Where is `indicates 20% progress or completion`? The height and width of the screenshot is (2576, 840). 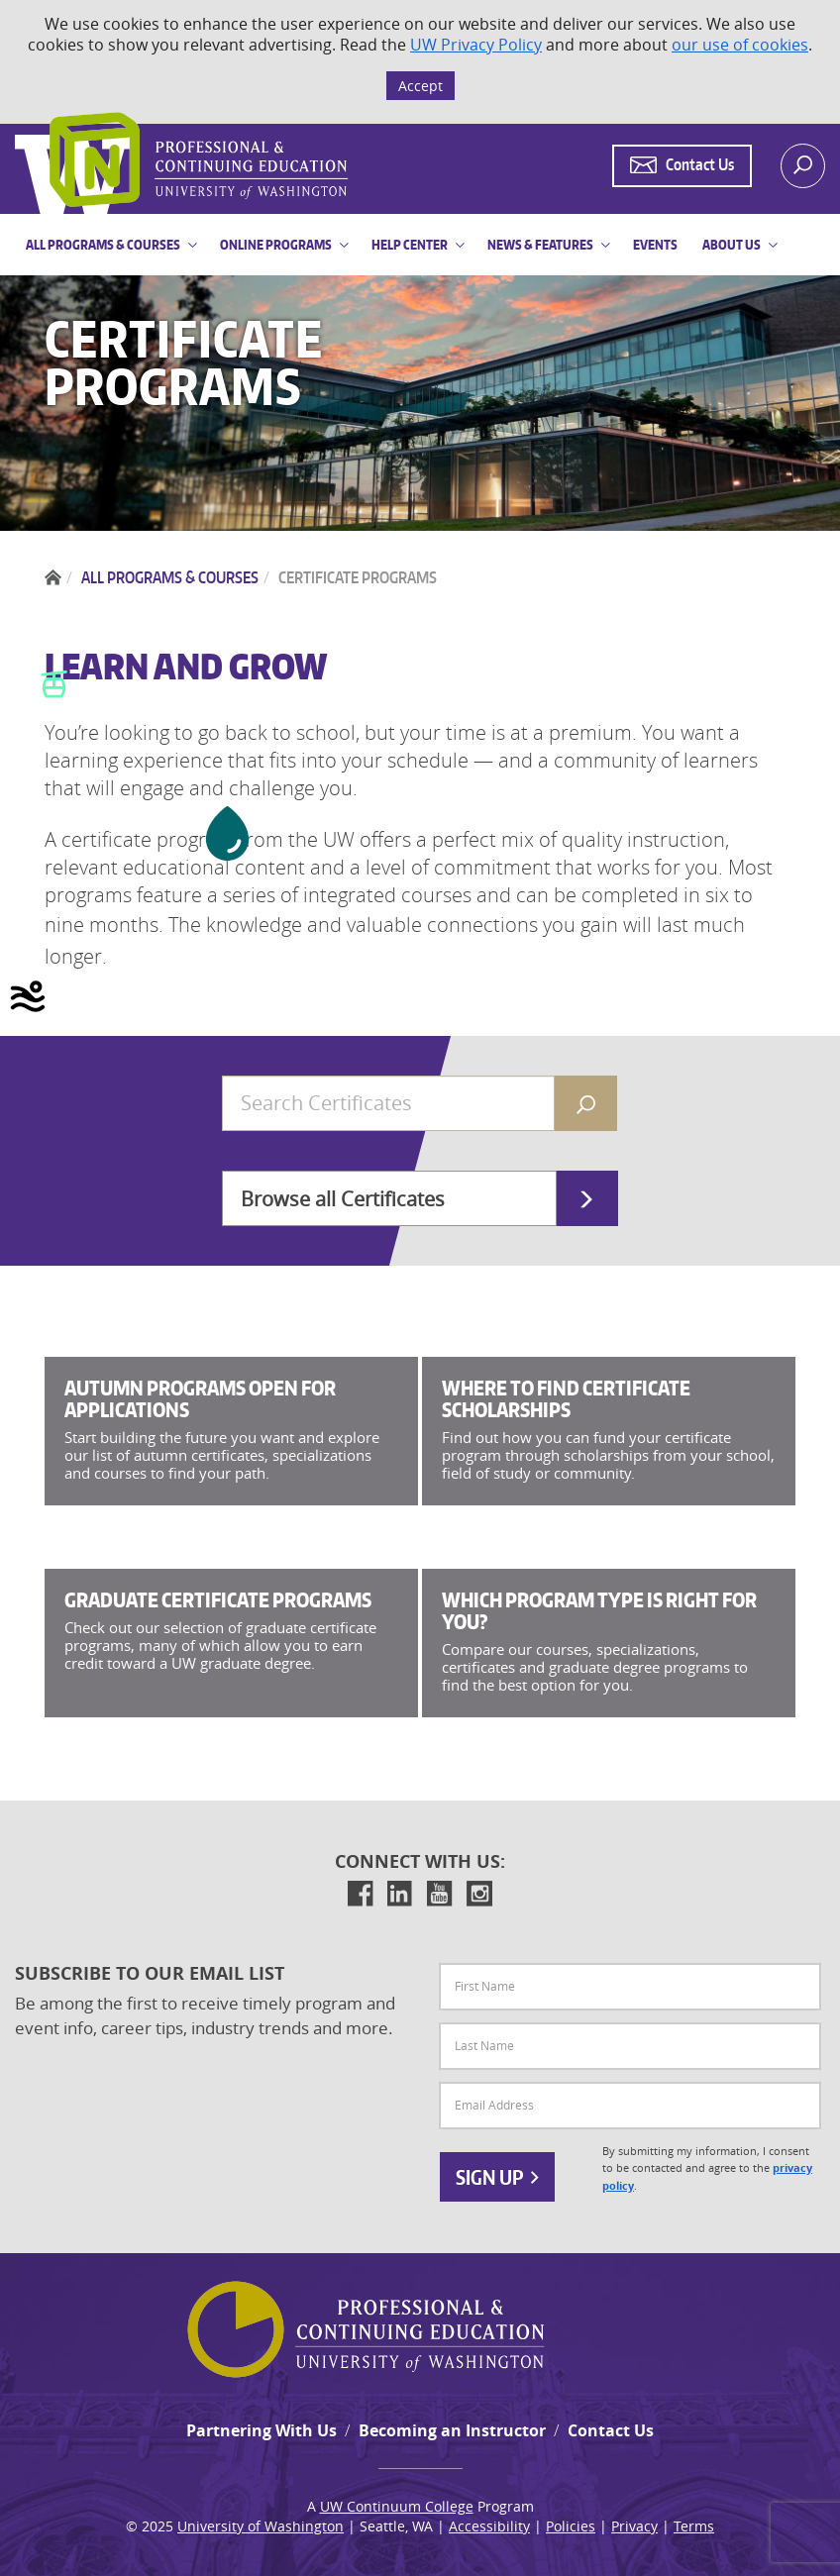
indicates 20% progress or completion is located at coordinates (236, 2329).